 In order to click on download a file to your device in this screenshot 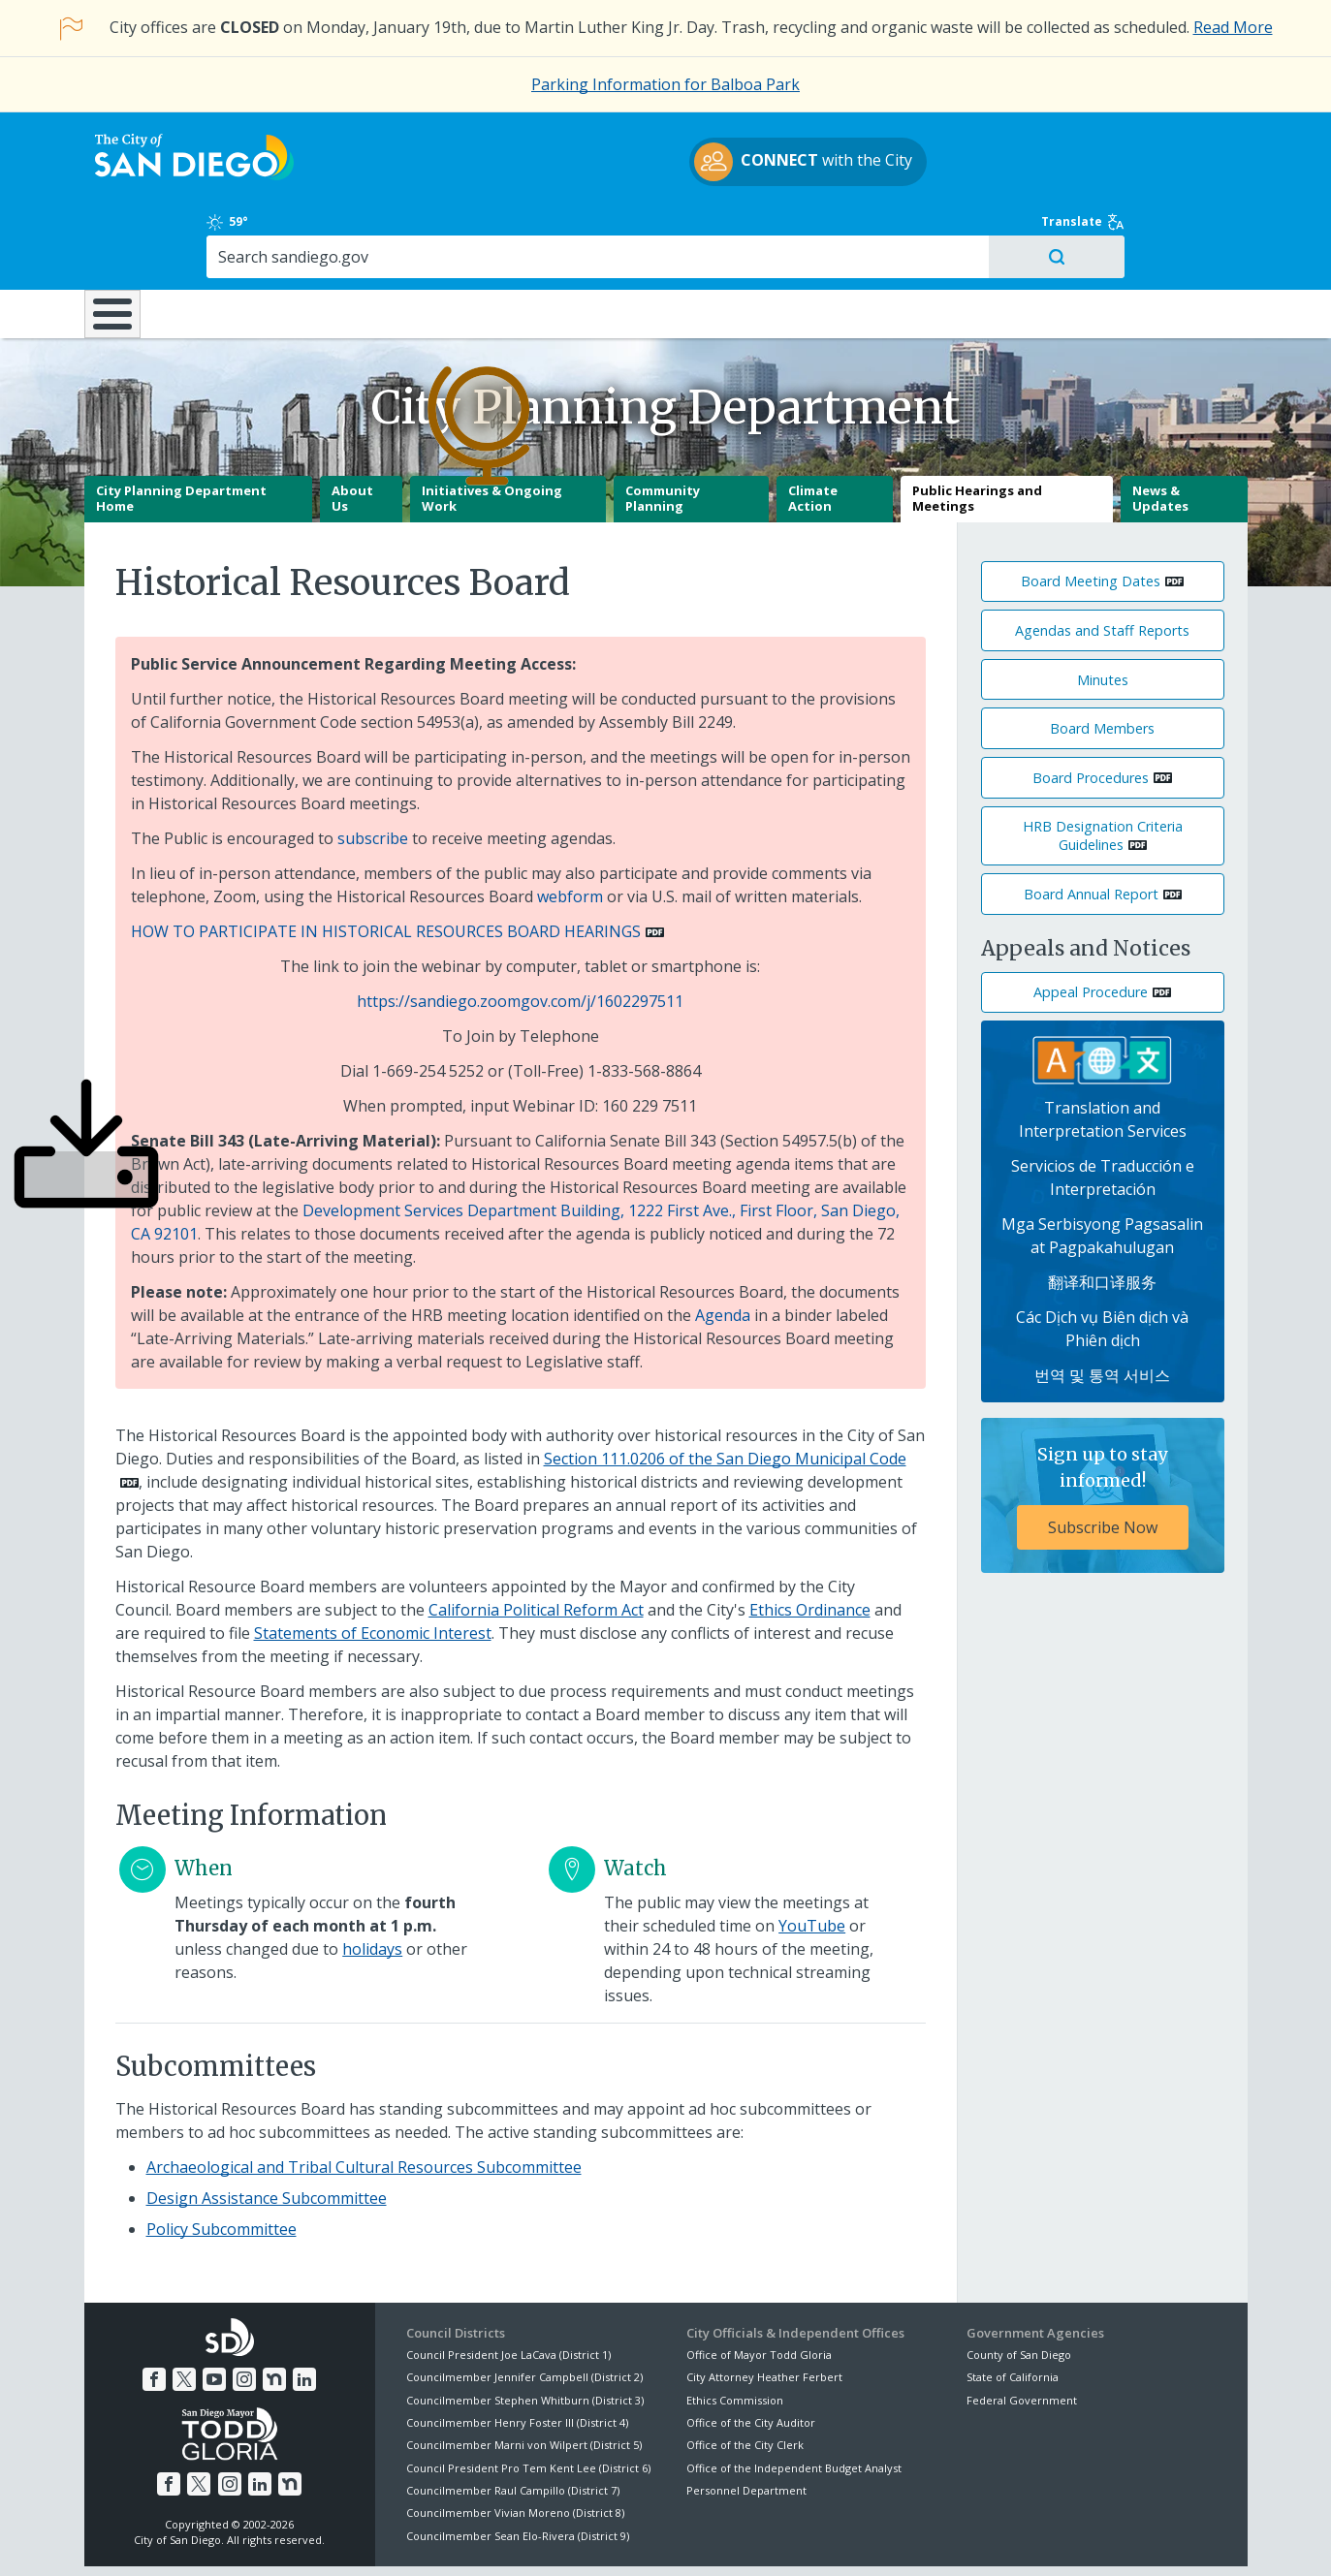, I will do `click(86, 1151)`.